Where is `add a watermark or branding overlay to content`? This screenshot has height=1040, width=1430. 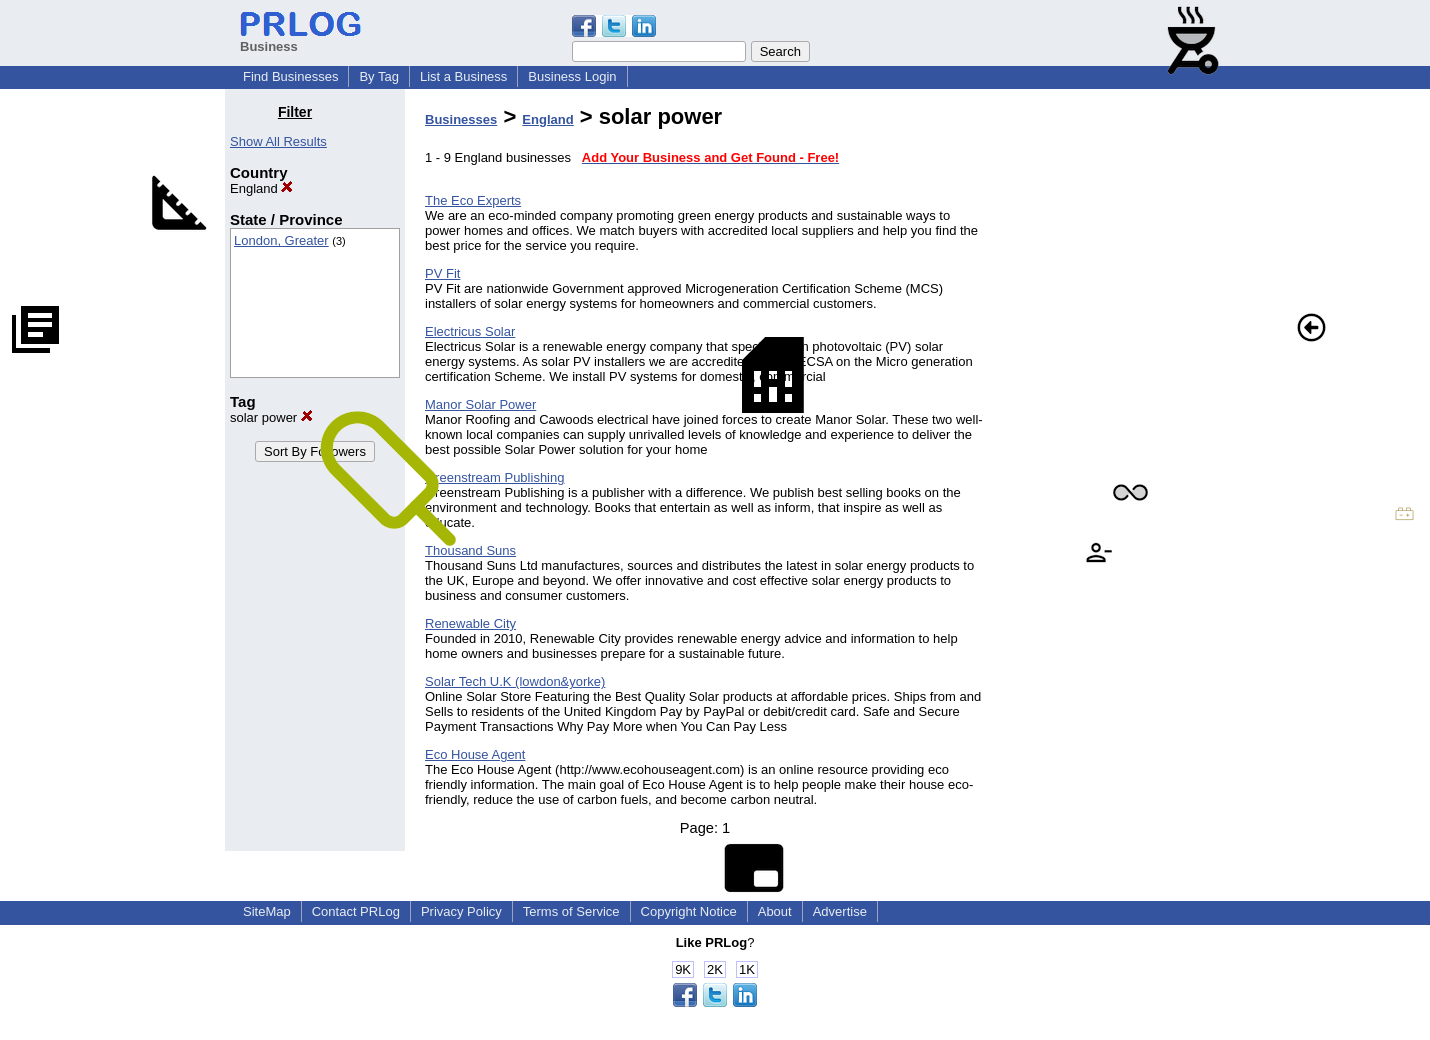 add a watermark or branding overlay to content is located at coordinates (754, 868).